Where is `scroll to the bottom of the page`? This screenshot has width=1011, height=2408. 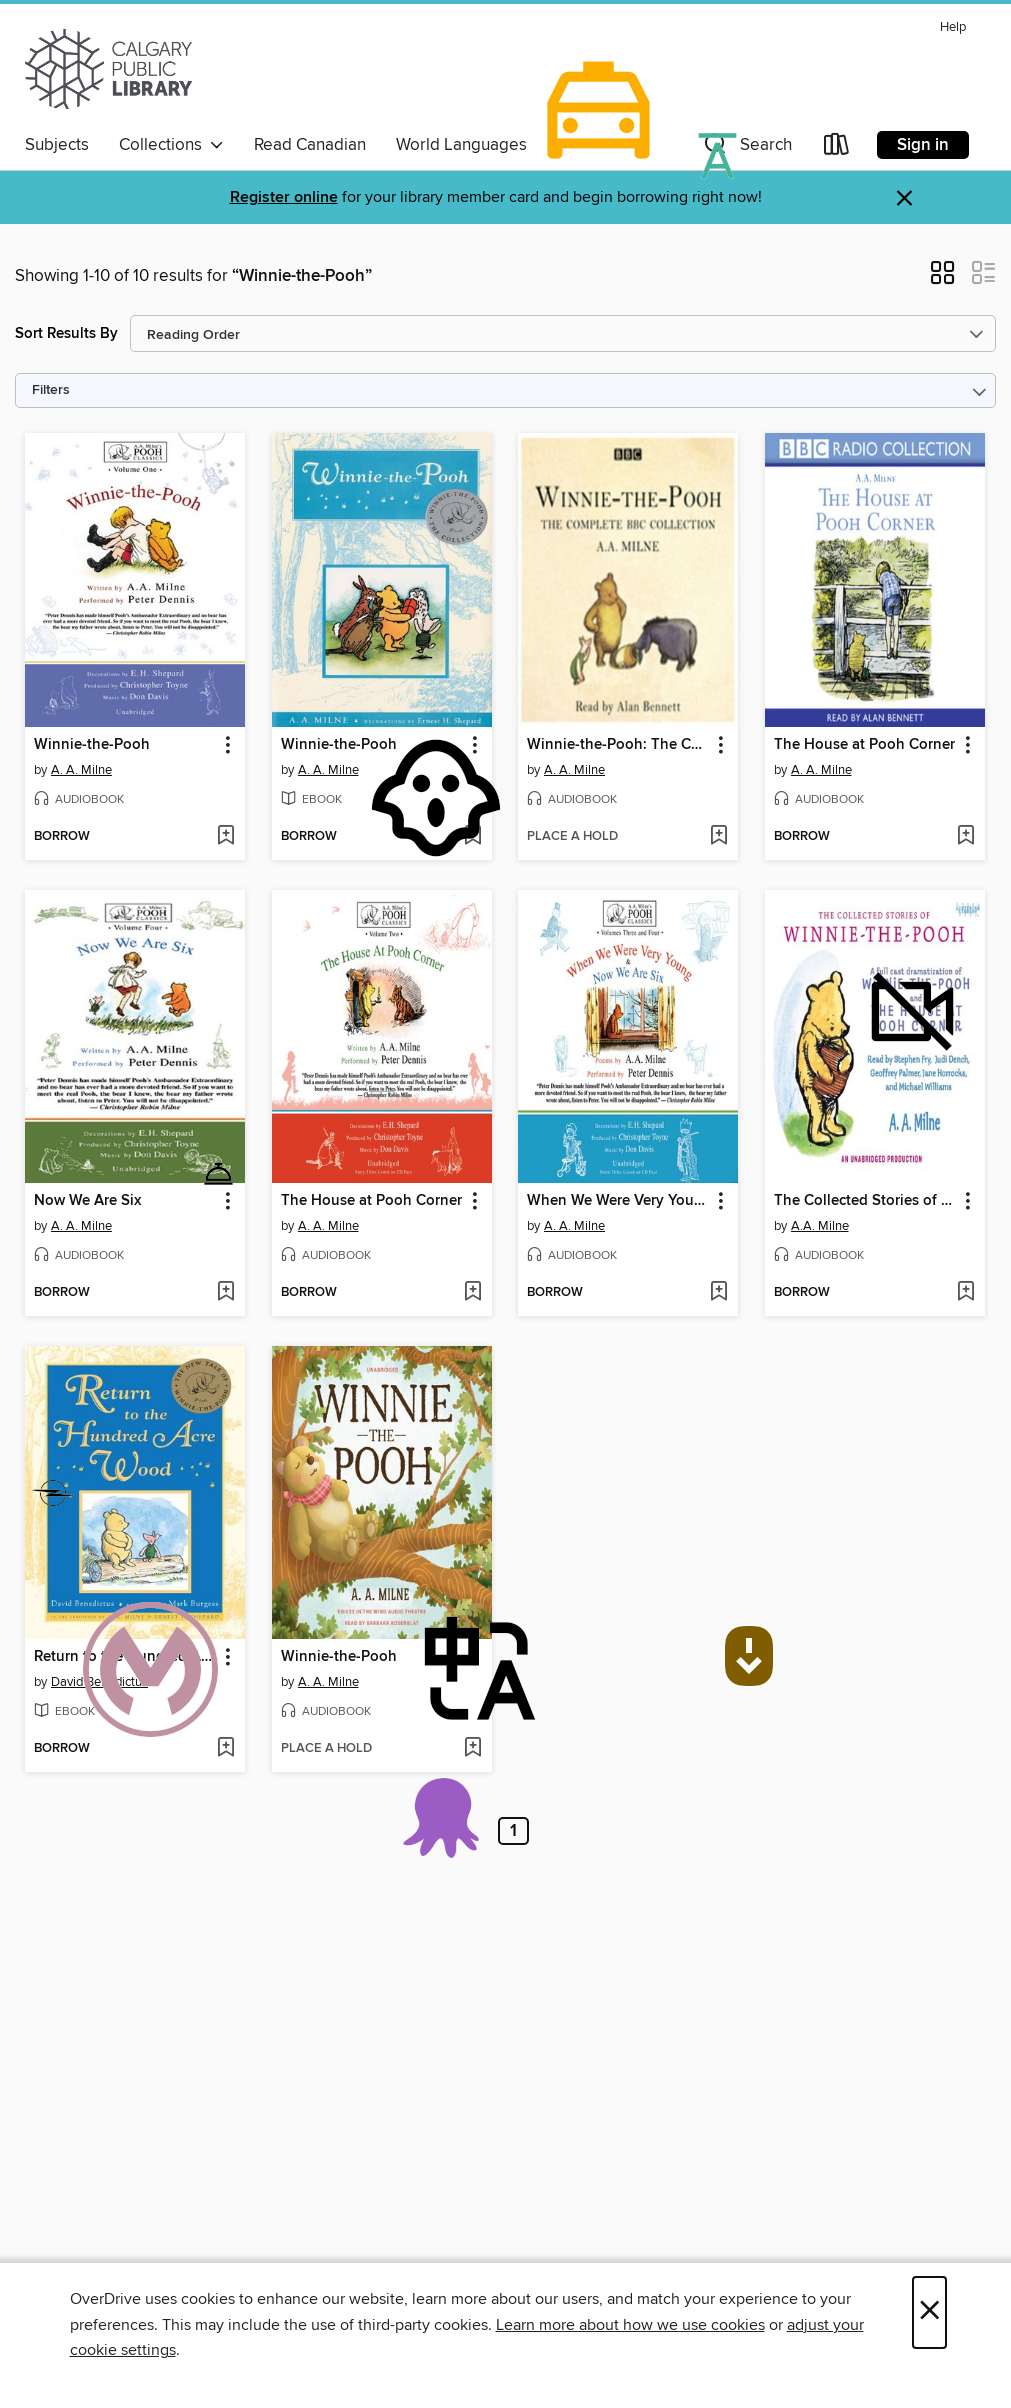
scroll to the bottom of the page is located at coordinates (749, 1656).